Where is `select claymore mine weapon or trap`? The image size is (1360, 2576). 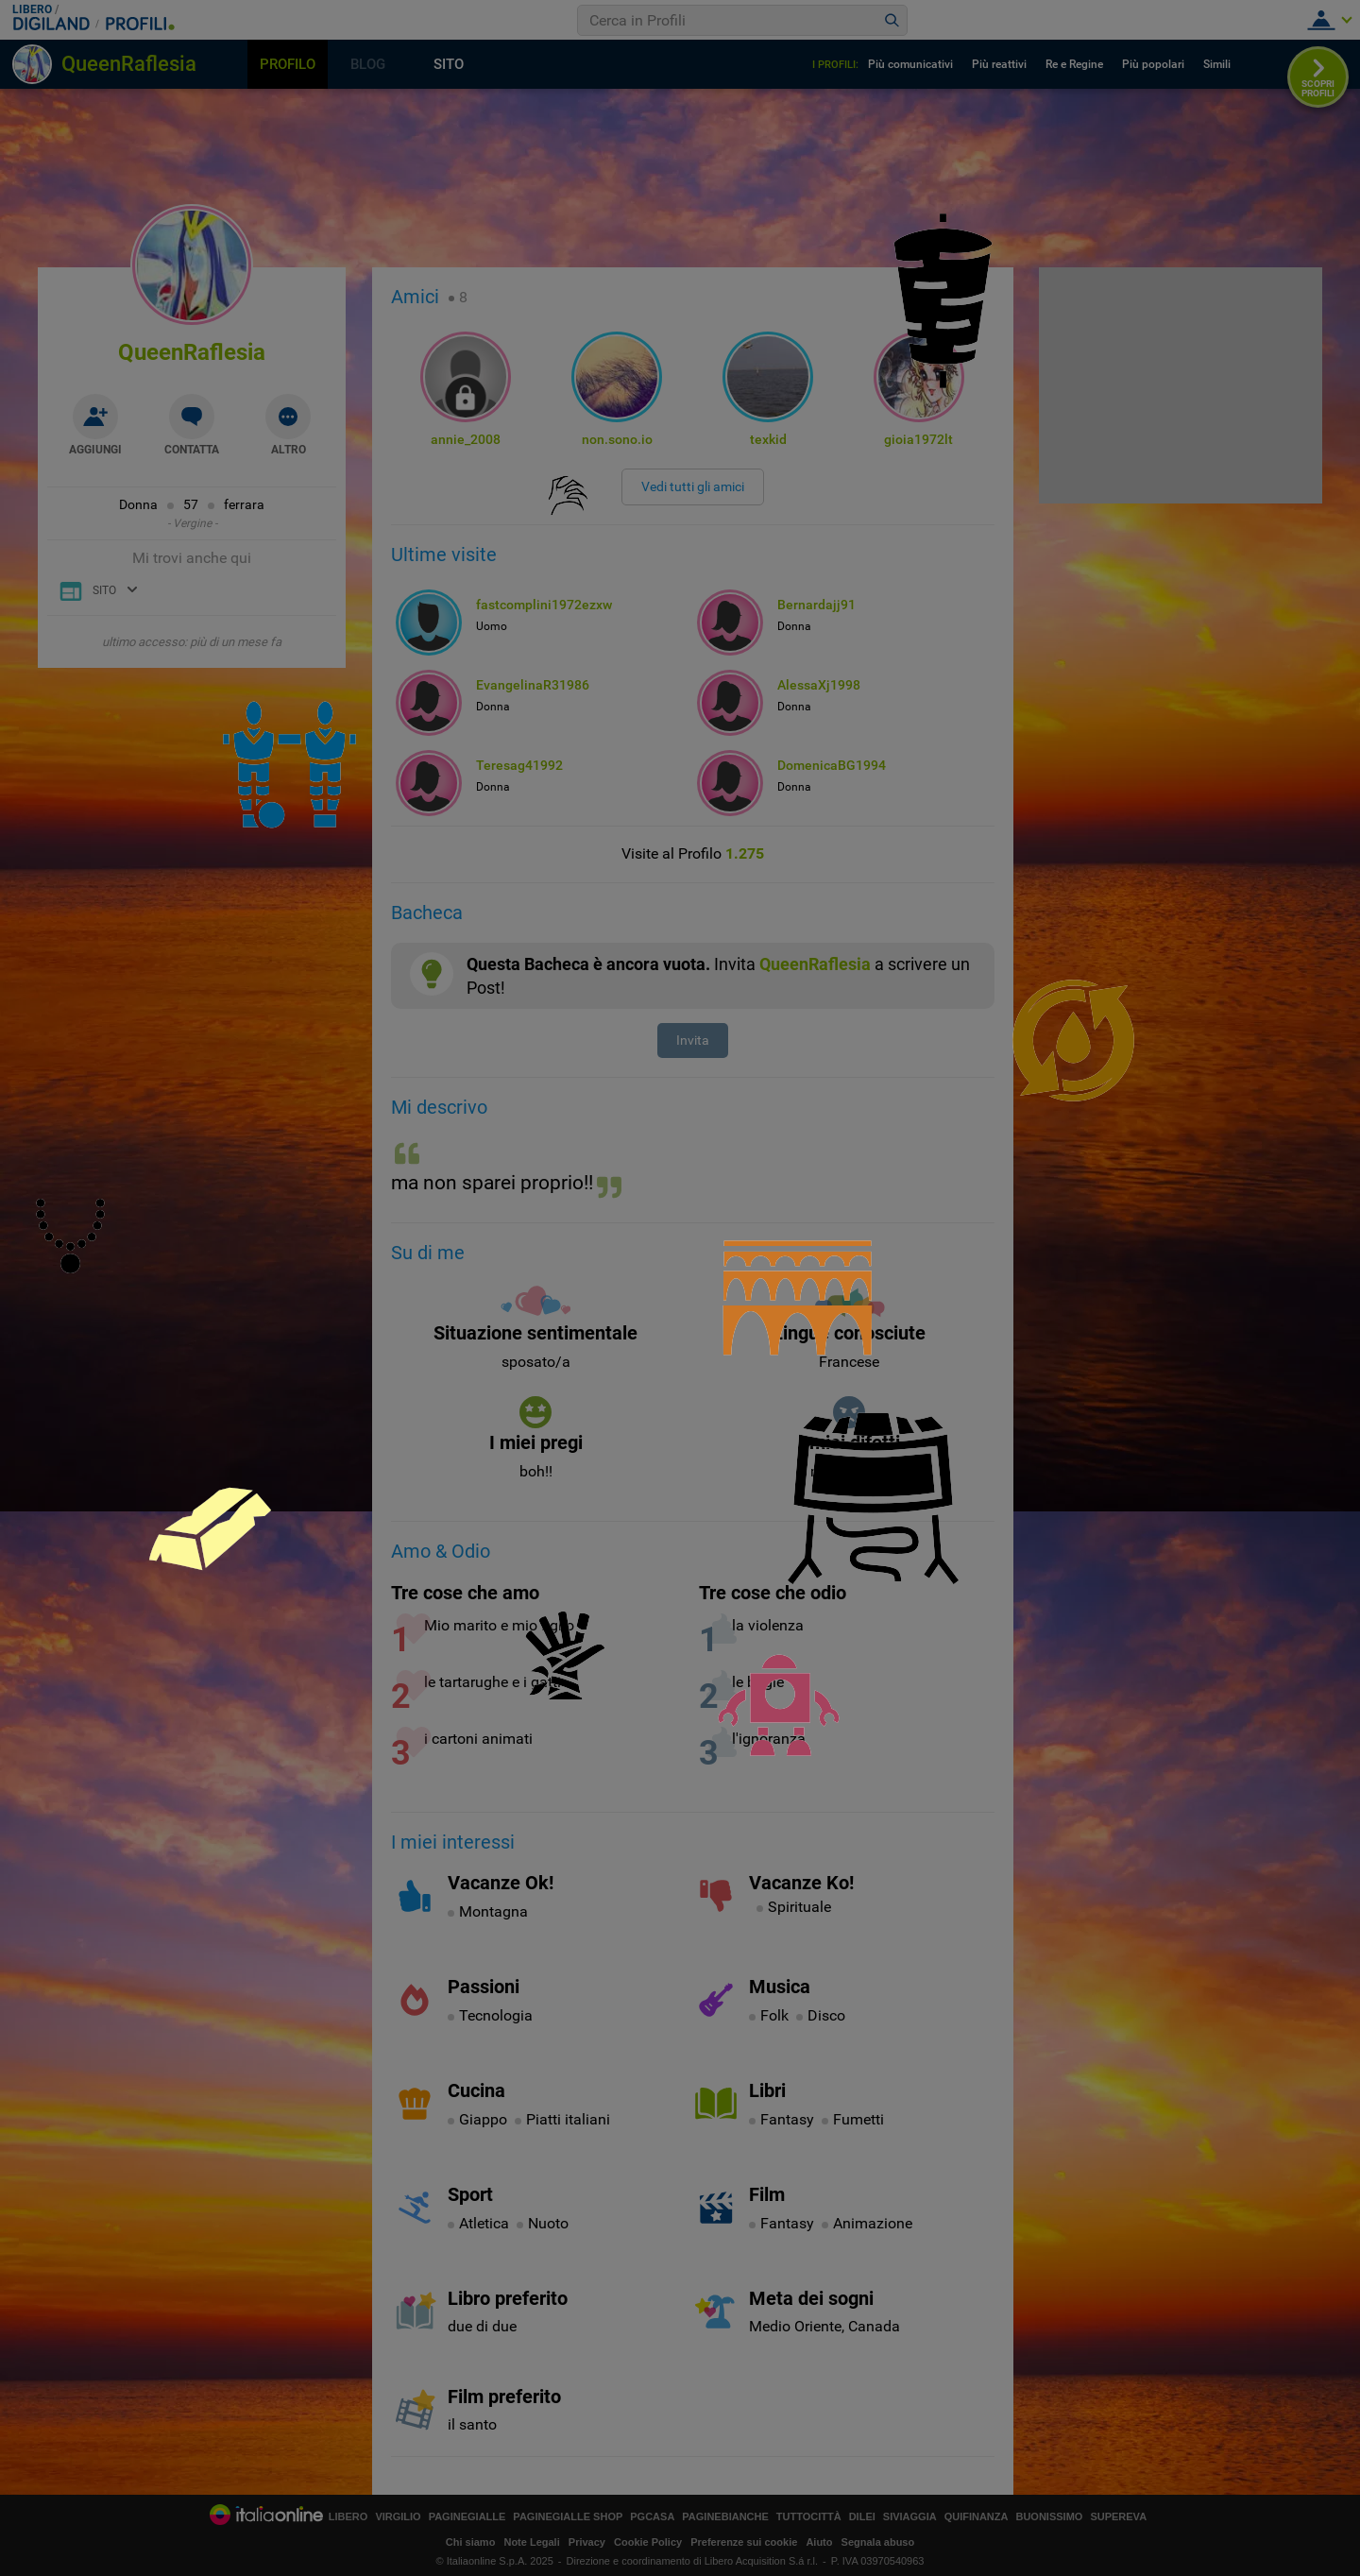
select claymore mine weapon or trap is located at coordinates (873, 1496).